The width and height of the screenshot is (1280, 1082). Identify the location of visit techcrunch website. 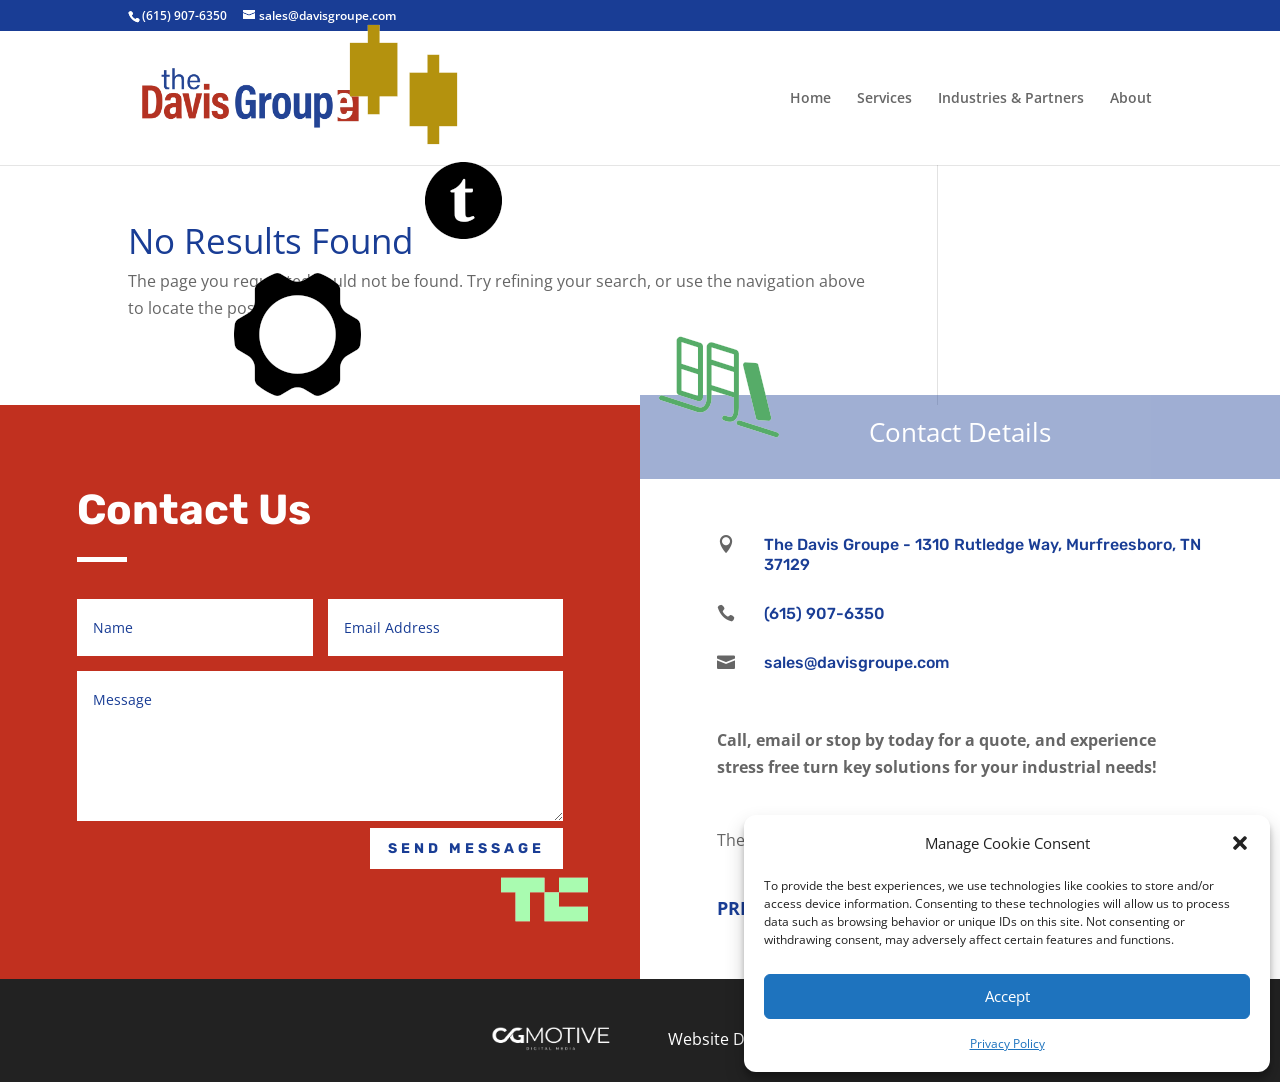
(544, 899).